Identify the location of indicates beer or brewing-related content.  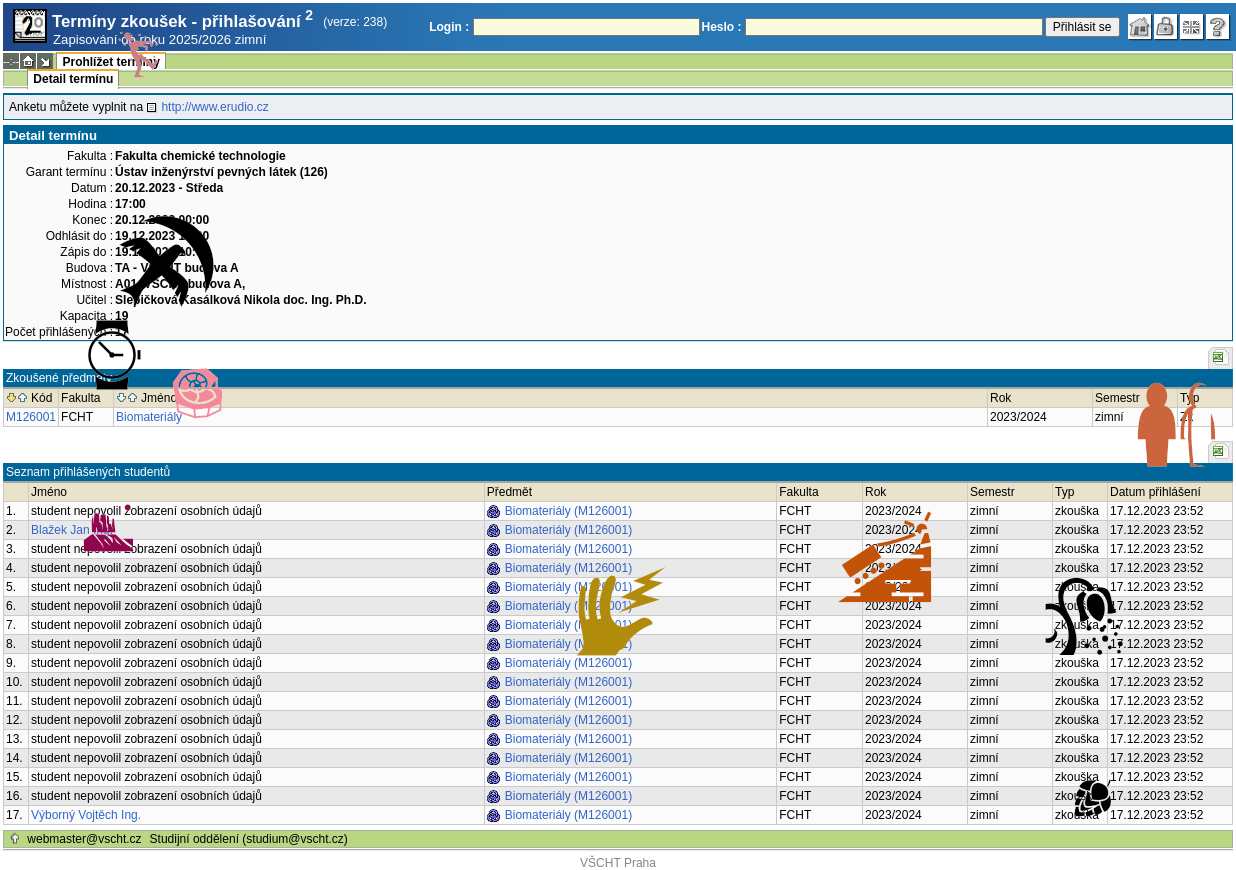
(1093, 798).